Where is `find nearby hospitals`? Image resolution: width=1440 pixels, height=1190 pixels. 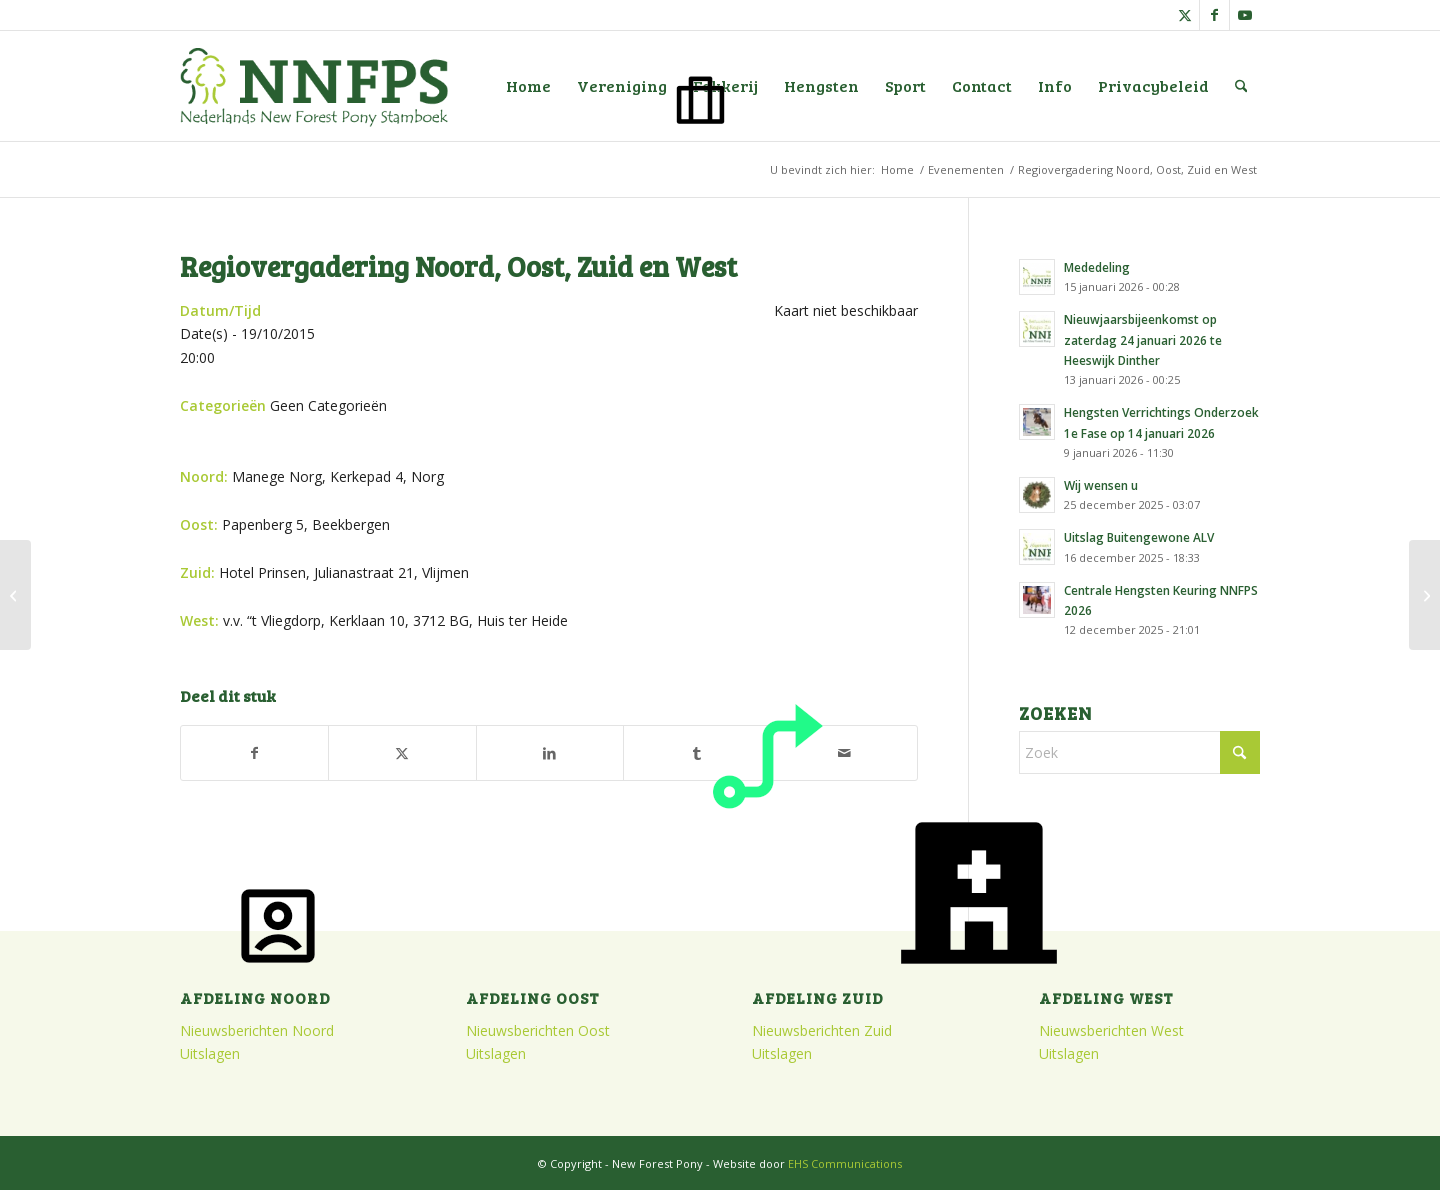 find nearby hospitals is located at coordinates (979, 893).